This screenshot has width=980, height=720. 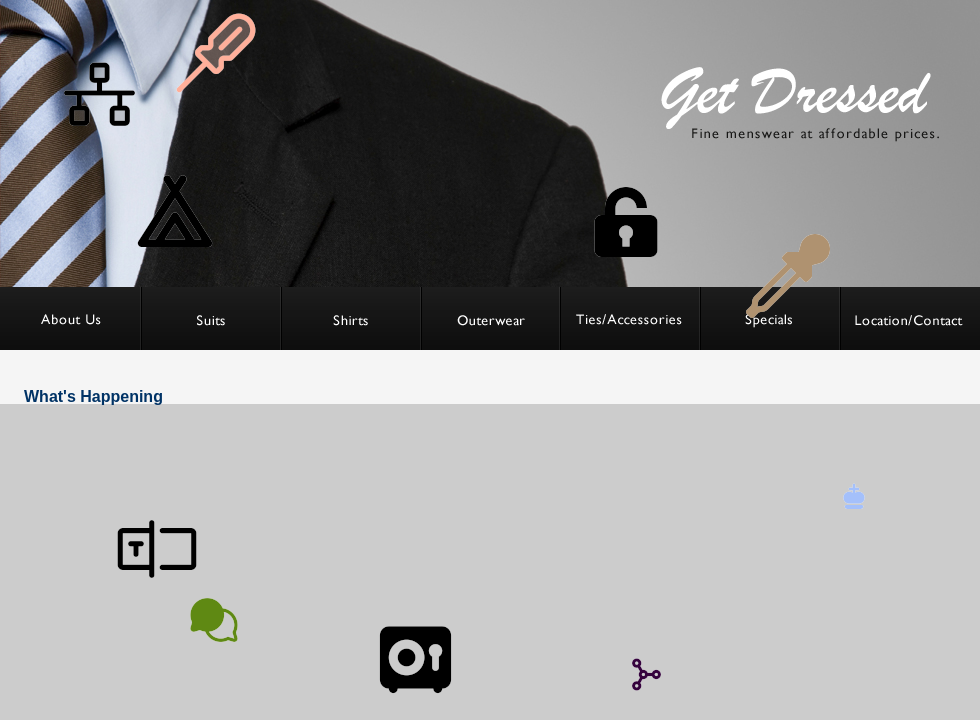 I want to click on access secure storage or vault, so click(x=415, y=657).